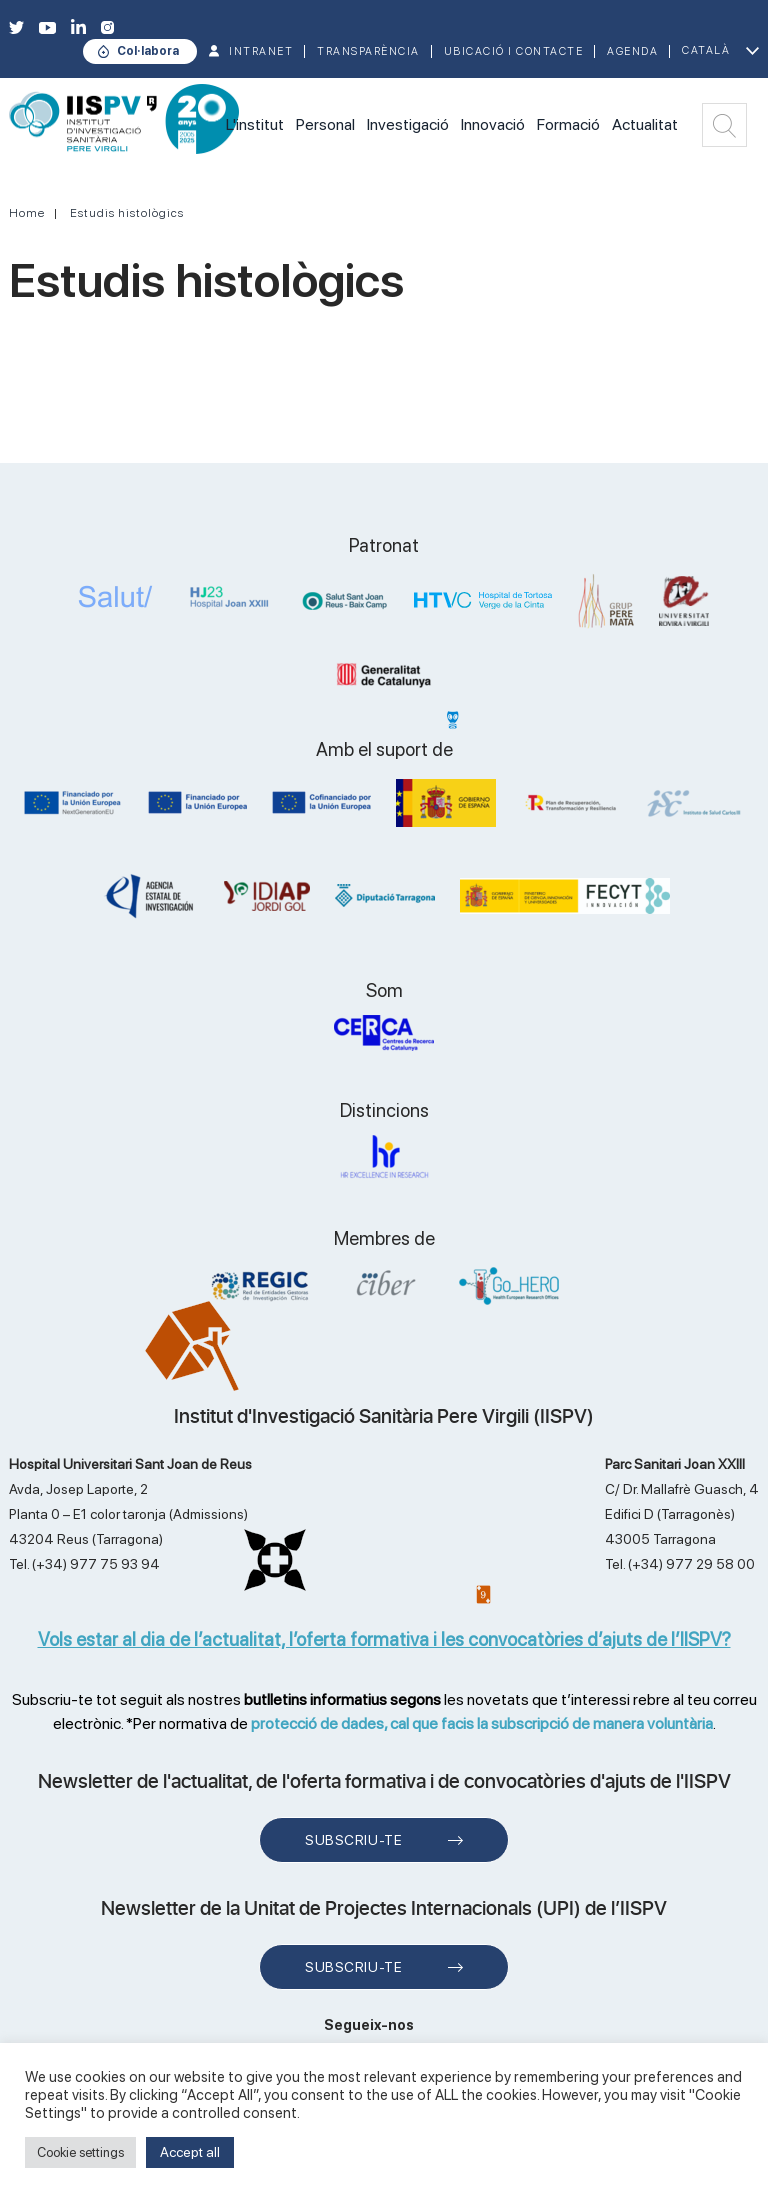 This screenshot has width=768, height=2198. Describe the element at coordinates (453, 720) in the screenshot. I see `indicates hazardous environment or toxic zone` at that location.